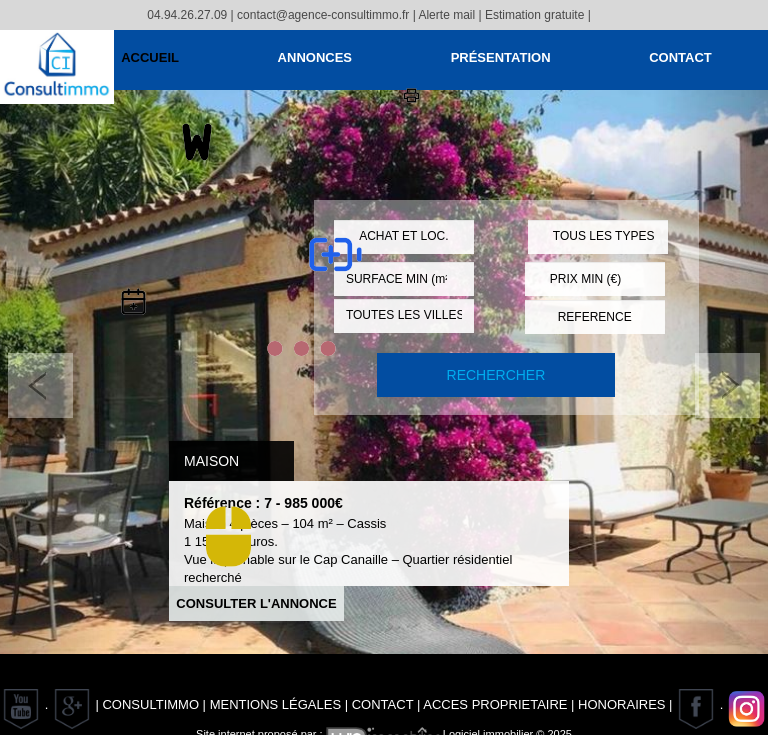 This screenshot has height=735, width=768. I want to click on access more options or actions, so click(301, 348).